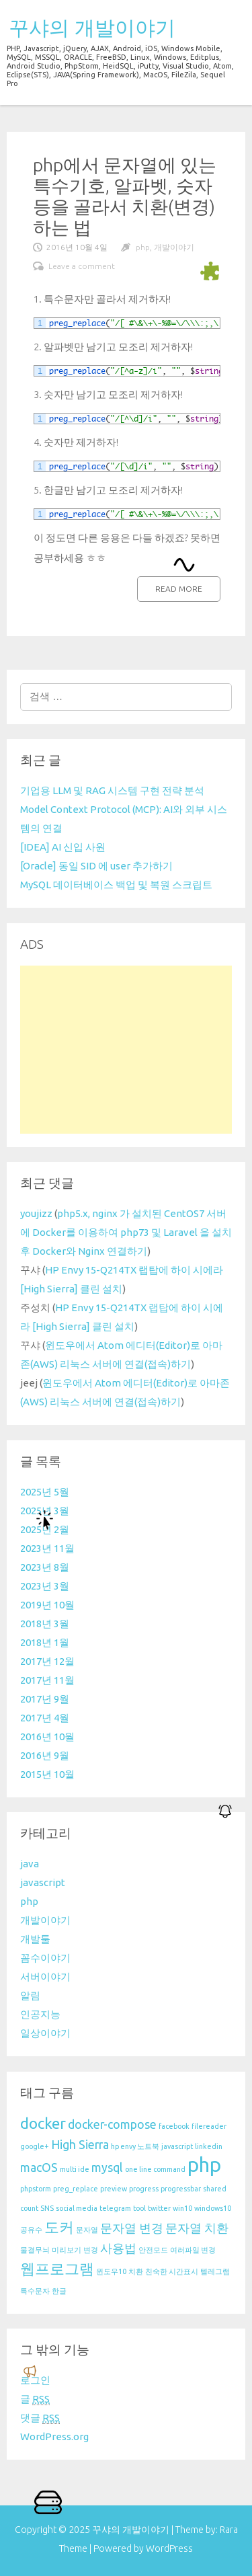 The width and height of the screenshot is (252, 2576). Describe the element at coordinates (210, 271) in the screenshot. I see `access plugins or extensions` at that location.